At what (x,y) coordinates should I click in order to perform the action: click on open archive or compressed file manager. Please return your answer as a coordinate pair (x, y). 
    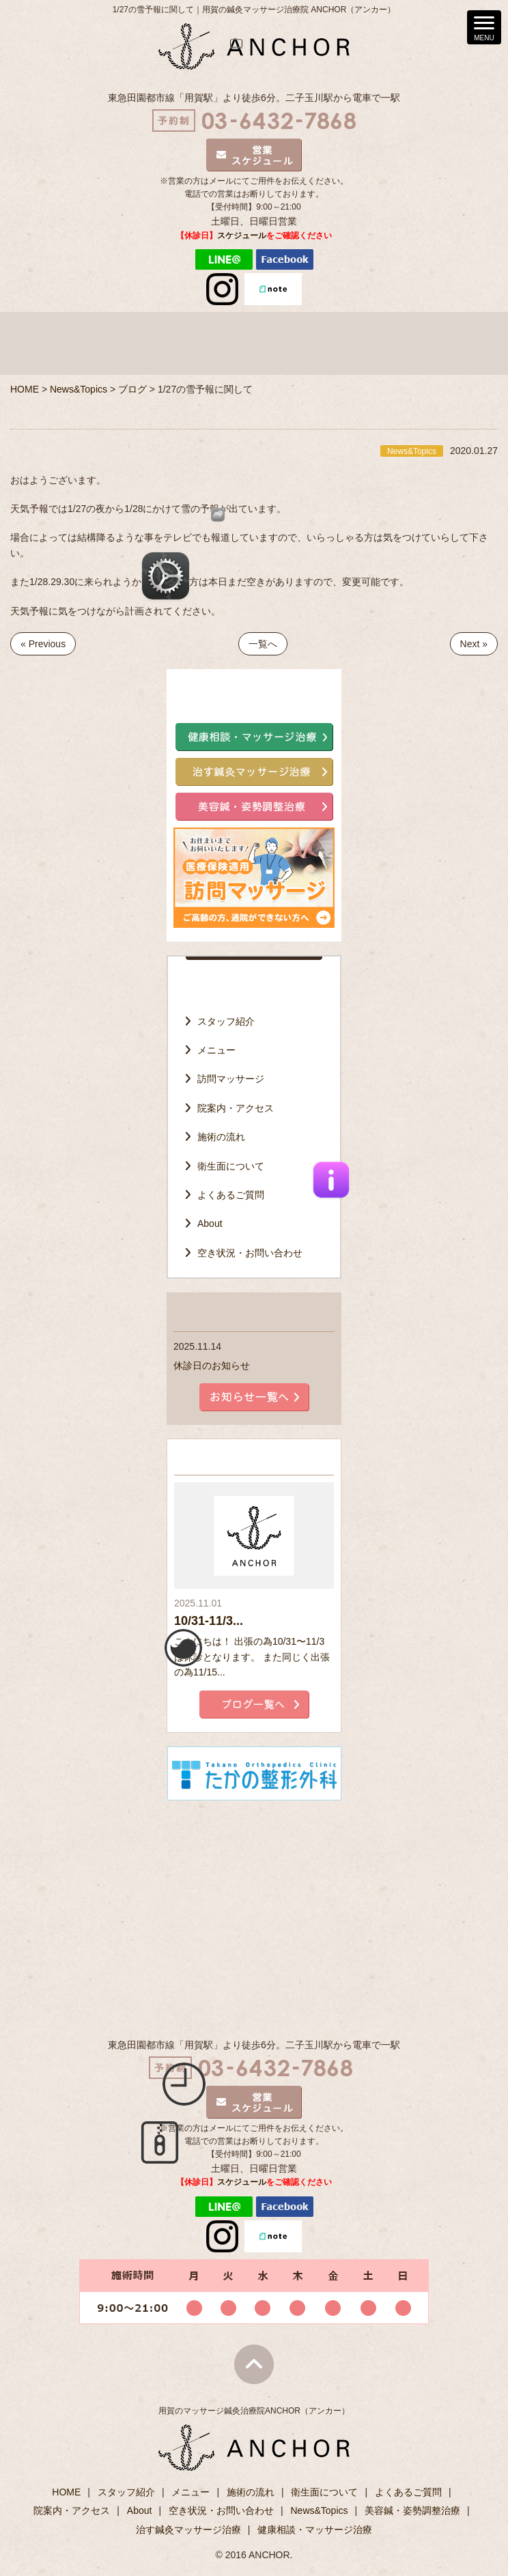
    Looking at the image, I should click on (160, 2142).